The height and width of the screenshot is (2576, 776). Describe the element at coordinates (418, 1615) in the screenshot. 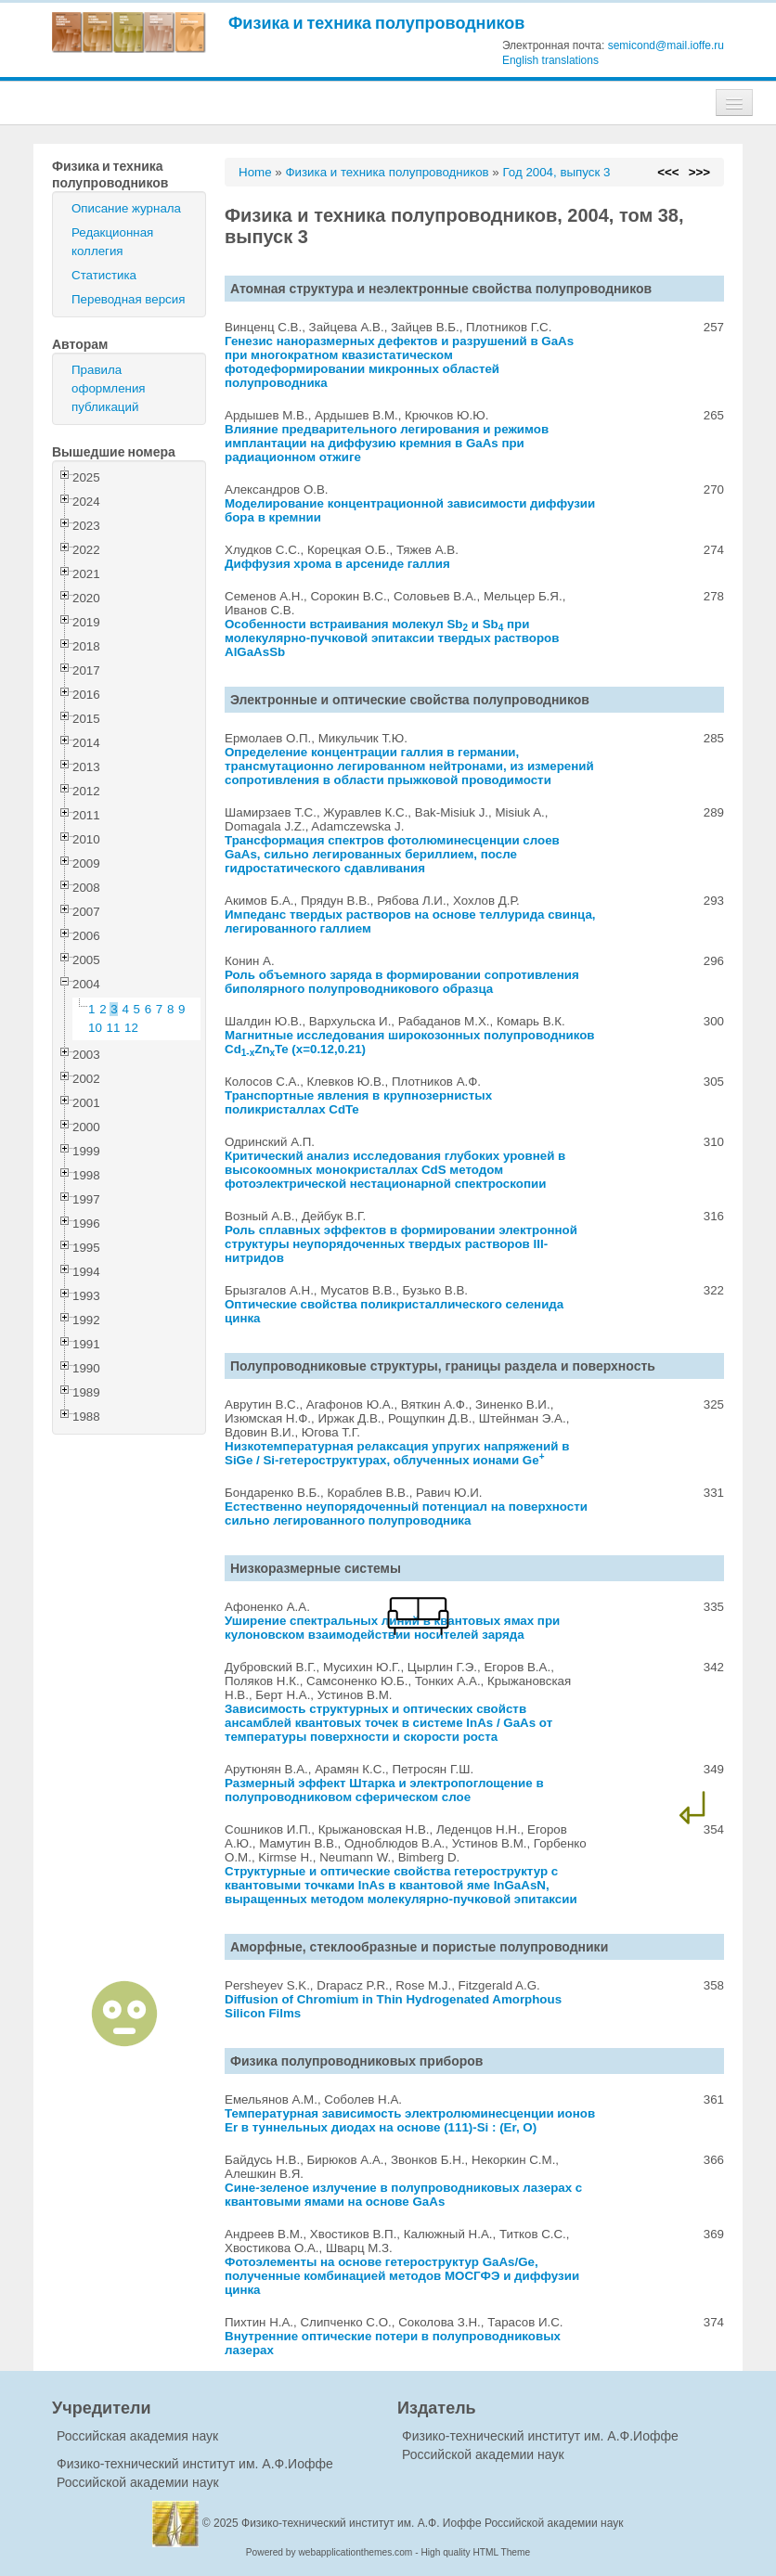

I see `browse furniture or home decor items` at that location.